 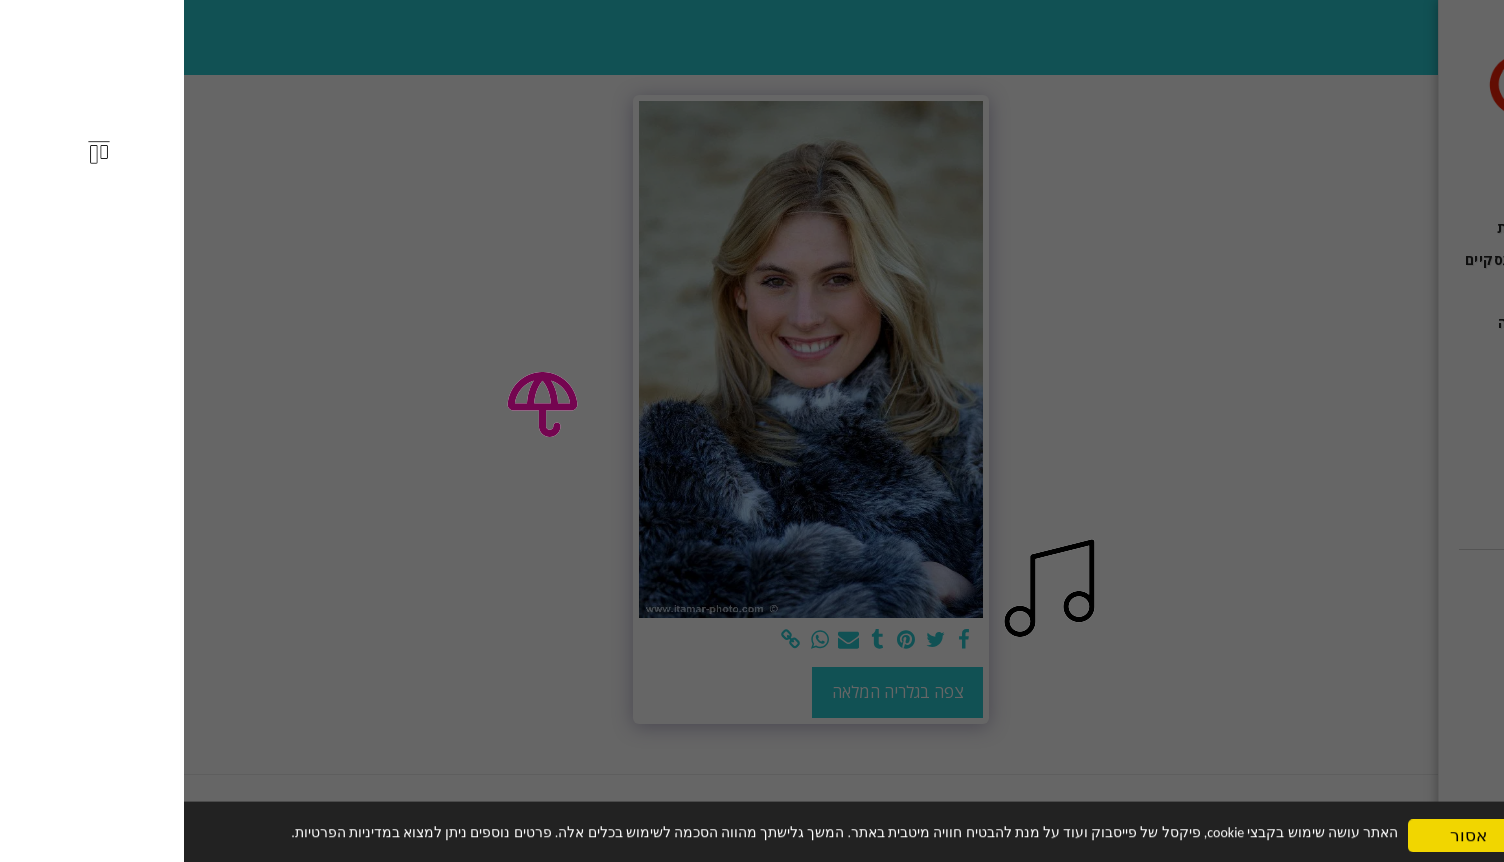 What do you see at coordinates (542, 404) in the screenshot?
I see `view weather protection or rain forecast` at bounding box center [542, 404].